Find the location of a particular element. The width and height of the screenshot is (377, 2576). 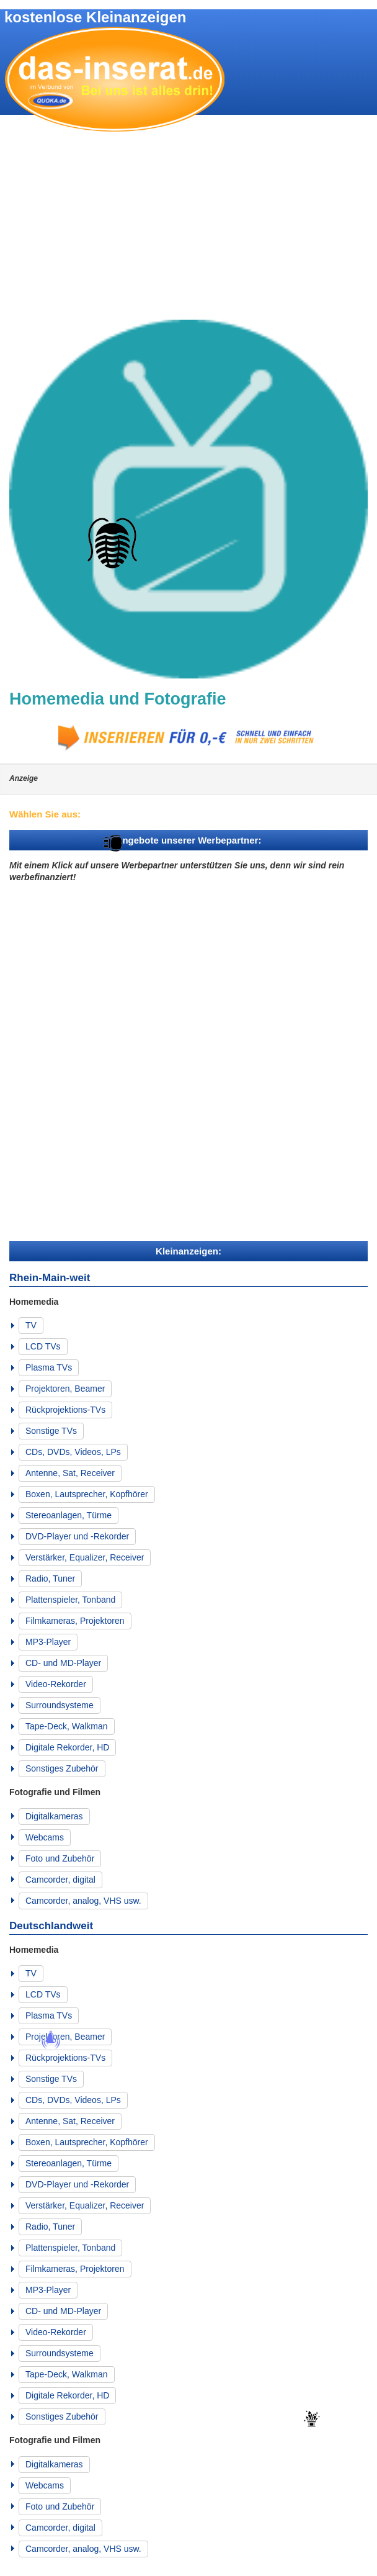

access the crystal shrine location in-game is located at coordinates (311, 2418).